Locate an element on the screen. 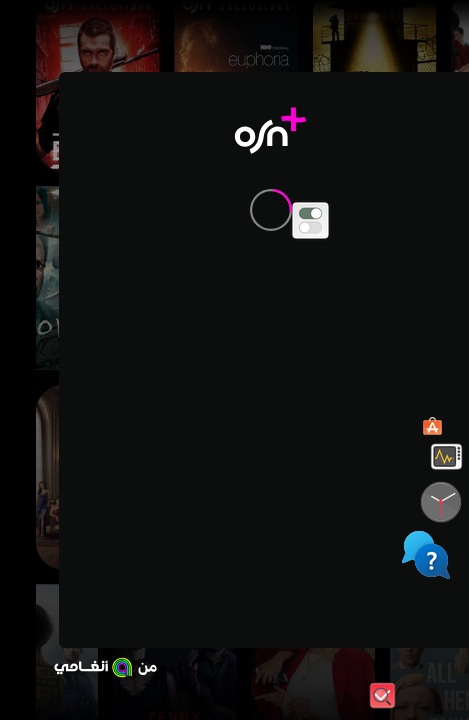 The image size is (469, 720). open unity tweak tool settings is located at coordinates (310, 220).